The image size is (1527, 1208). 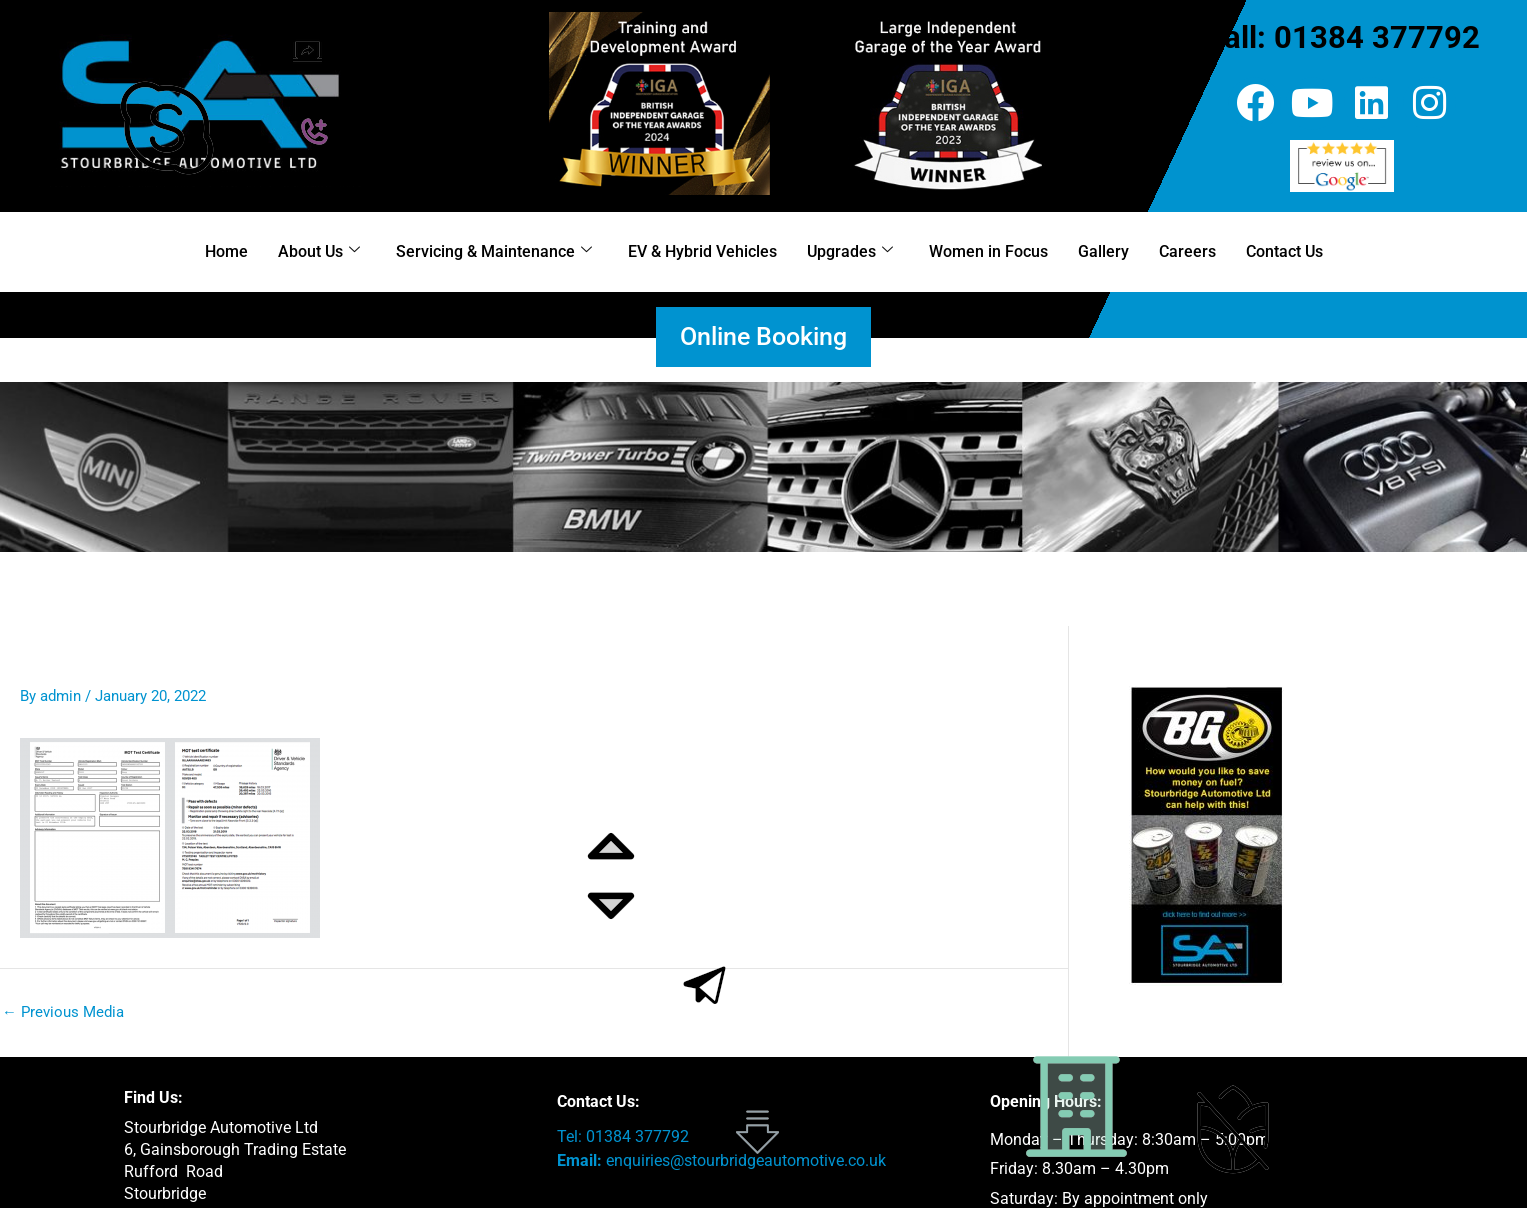 What do you see at coordinates (1076, 1106) in the screenshot?
I see `view building or office location` at bounding box center [1076, 1106].